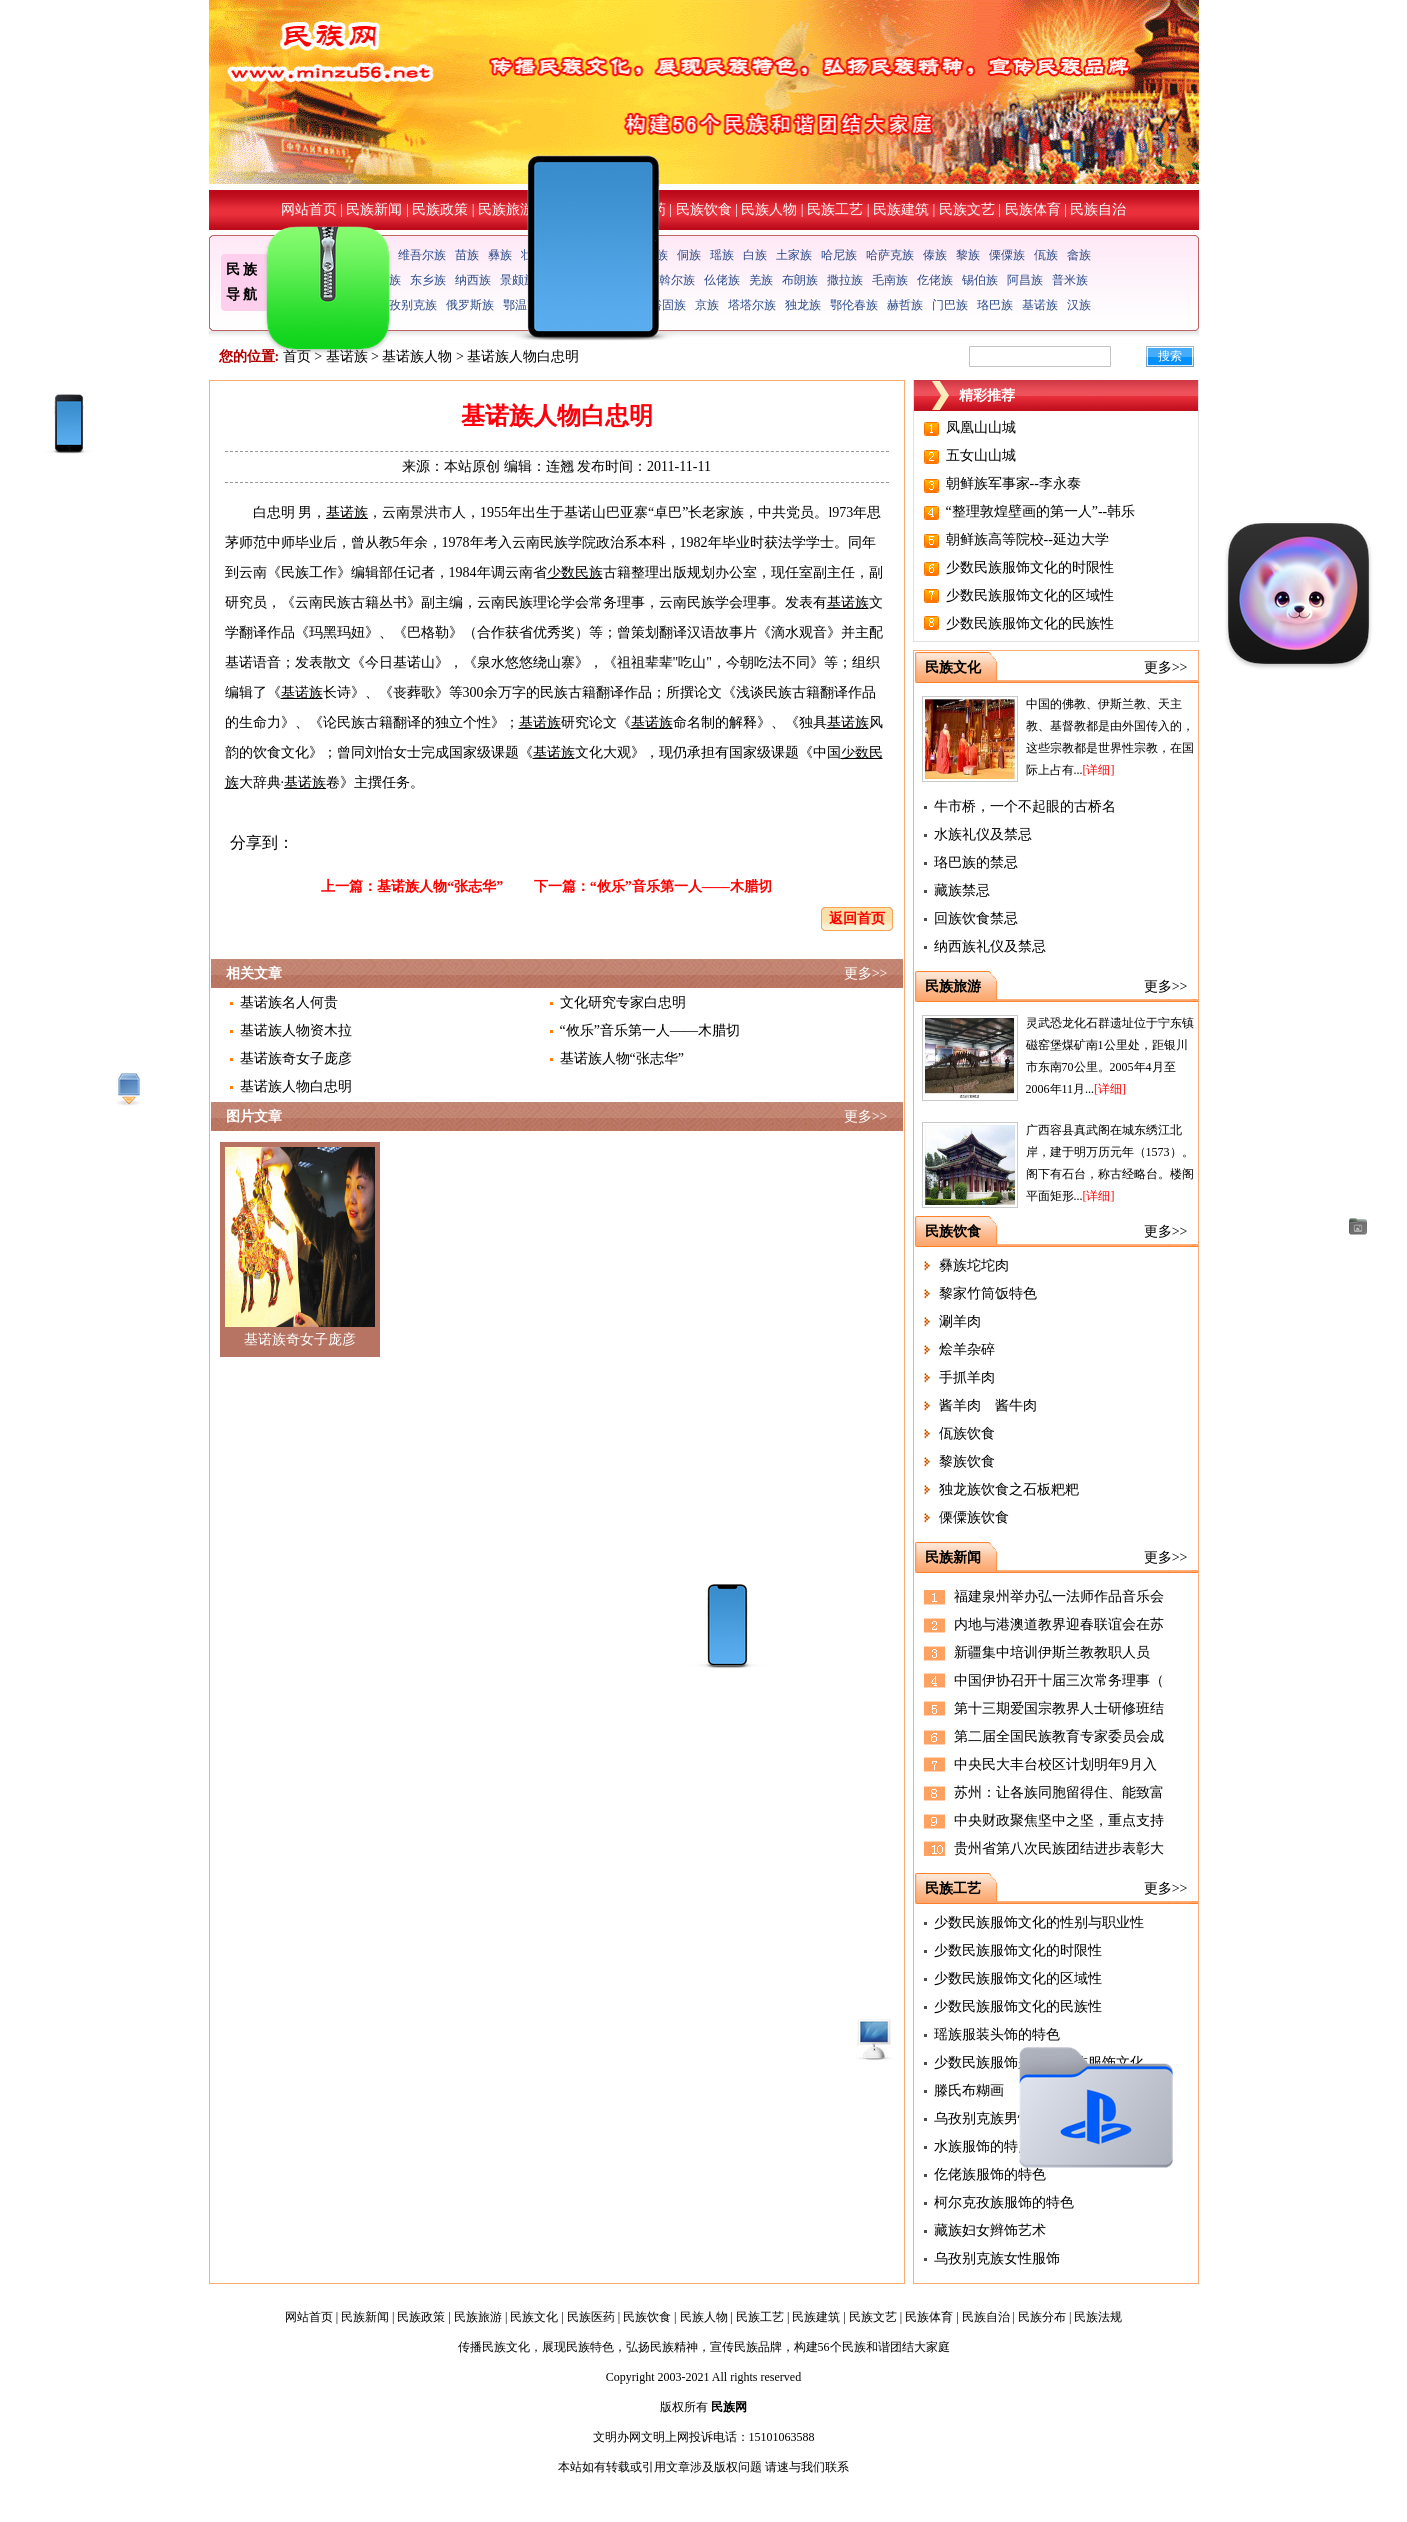  What do you see at coordinates (328, 288) in the screenshot?
I see `open archive utility to compress or extract files` at bounding box center [328, 288].